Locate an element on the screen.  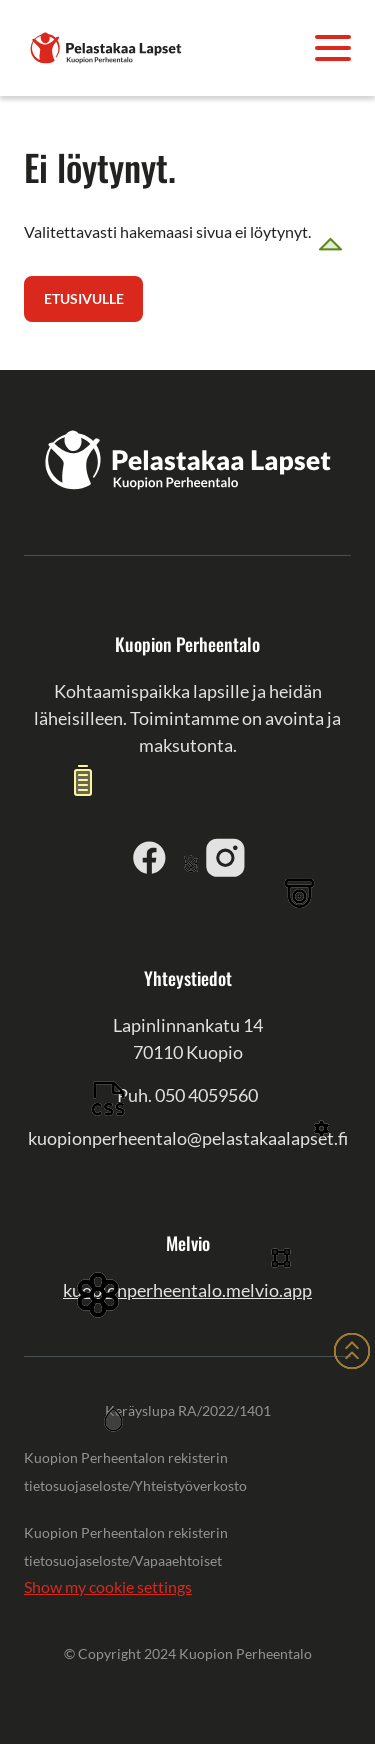
scroll to top of page is located at coordinates (352, 1351).